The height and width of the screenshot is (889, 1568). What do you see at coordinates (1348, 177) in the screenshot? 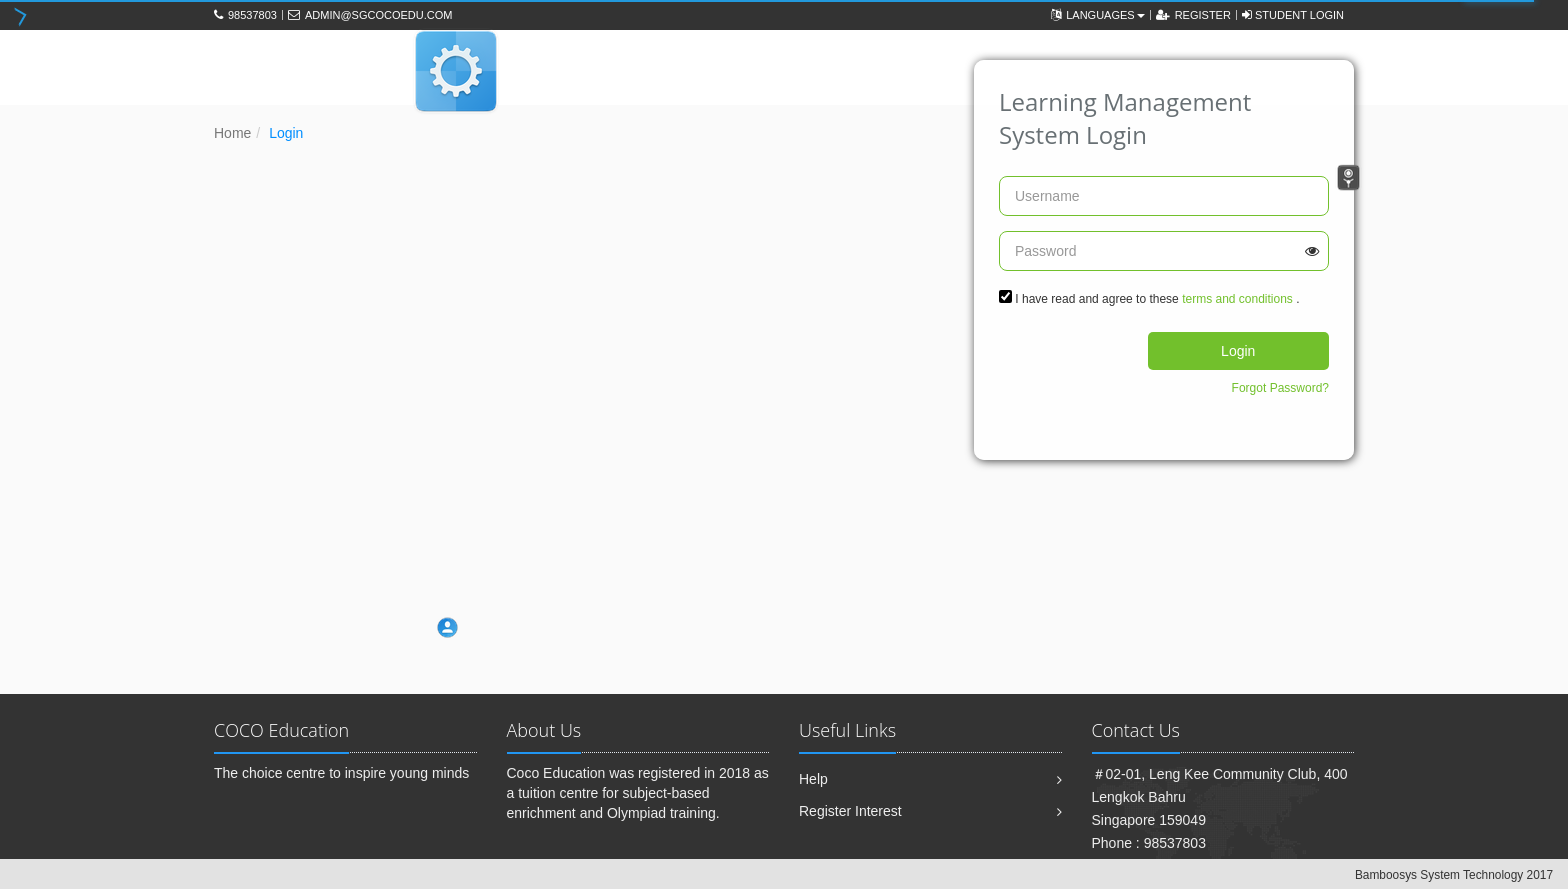
I see `open the backups application` at bounding box center [1348, 177].